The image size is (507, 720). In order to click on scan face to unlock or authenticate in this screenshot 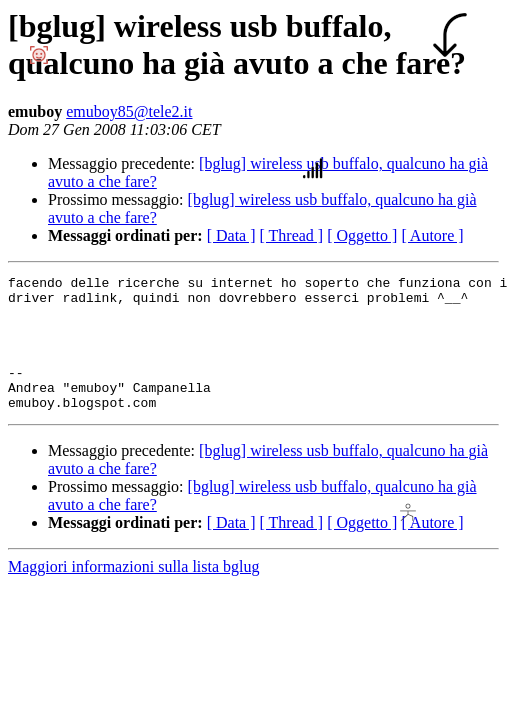, I will do `click(39, 55)`.